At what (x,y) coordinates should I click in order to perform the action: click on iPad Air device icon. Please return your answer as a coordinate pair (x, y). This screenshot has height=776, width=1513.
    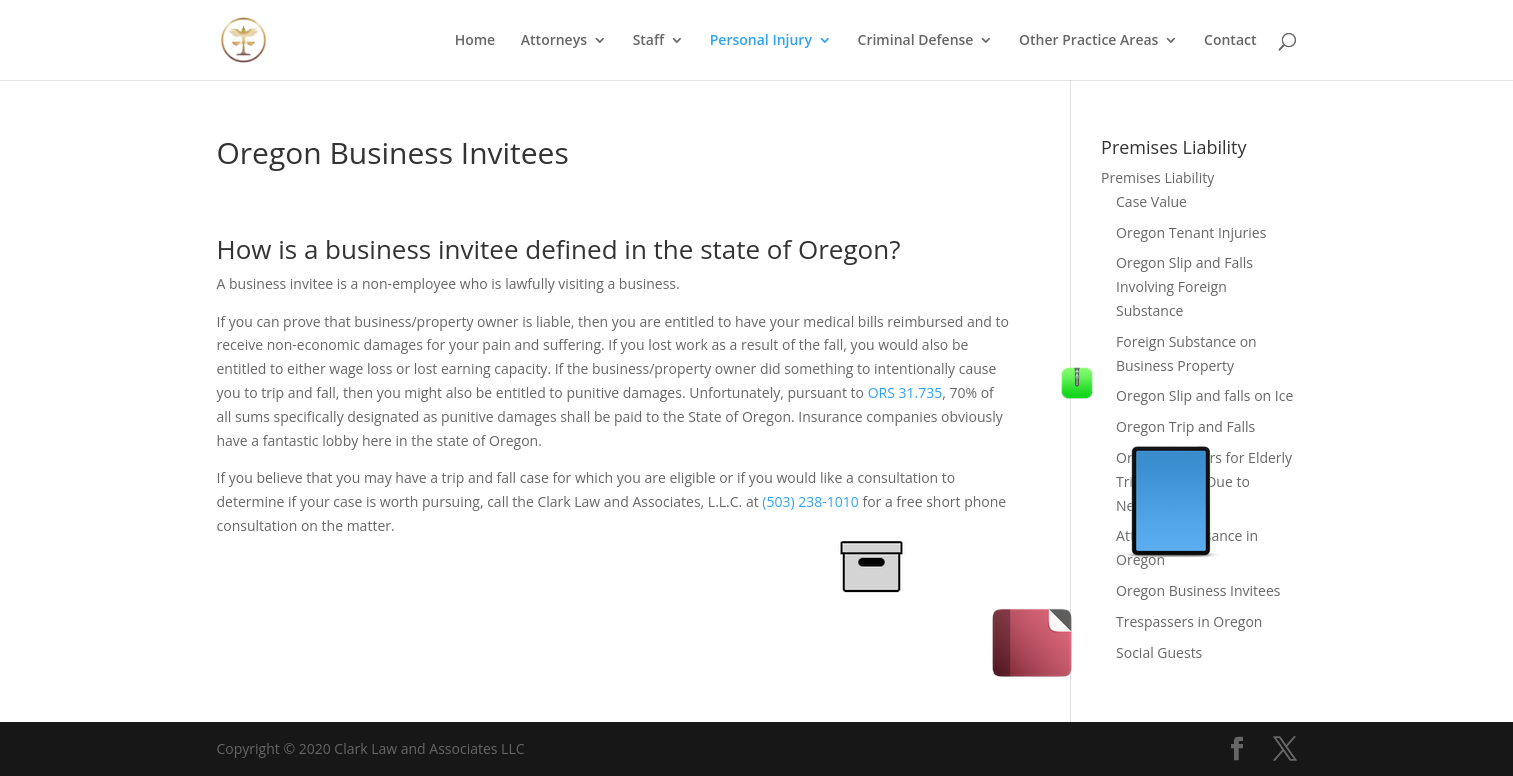
    Looking at the image, I should click on (1171, 502).